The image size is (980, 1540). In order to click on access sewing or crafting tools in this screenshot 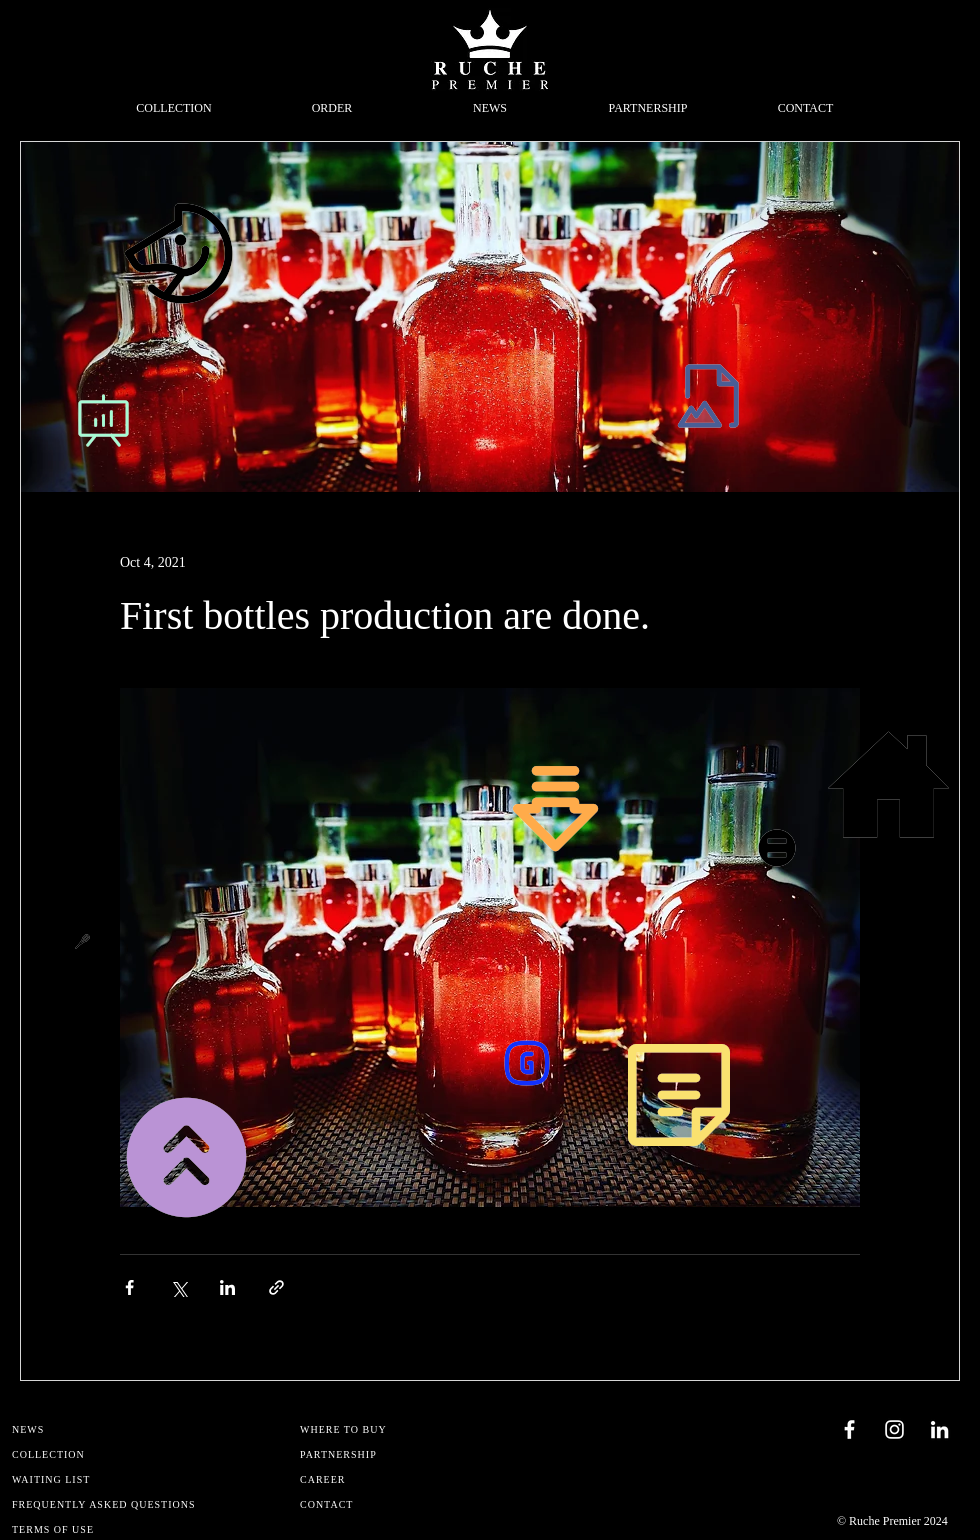, I will do `click(82, 941)`.